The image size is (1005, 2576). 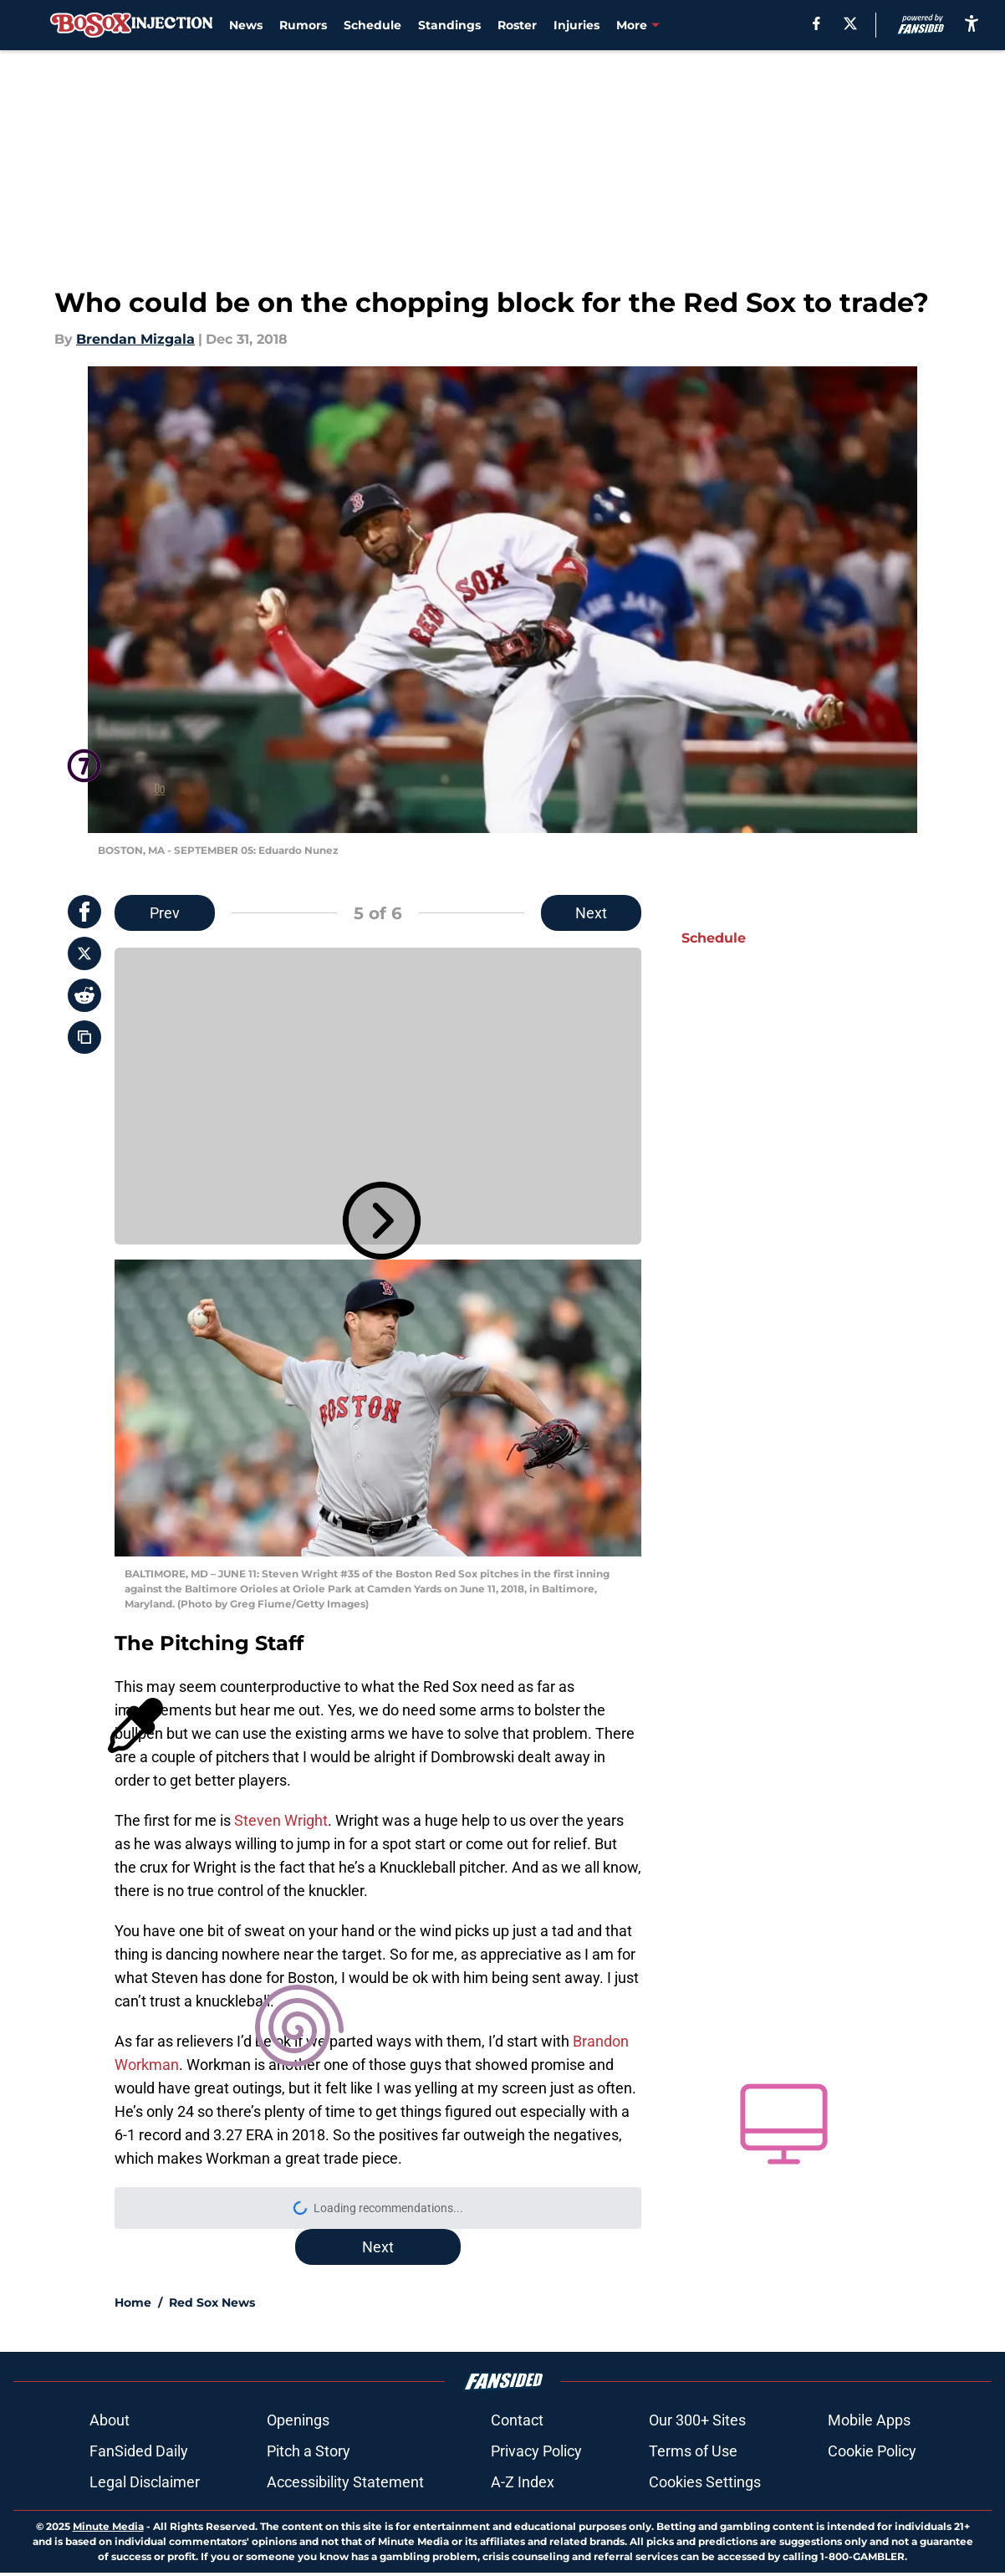 I want to click on indicates loading or processing in progress, so click(x=294, y=2024).